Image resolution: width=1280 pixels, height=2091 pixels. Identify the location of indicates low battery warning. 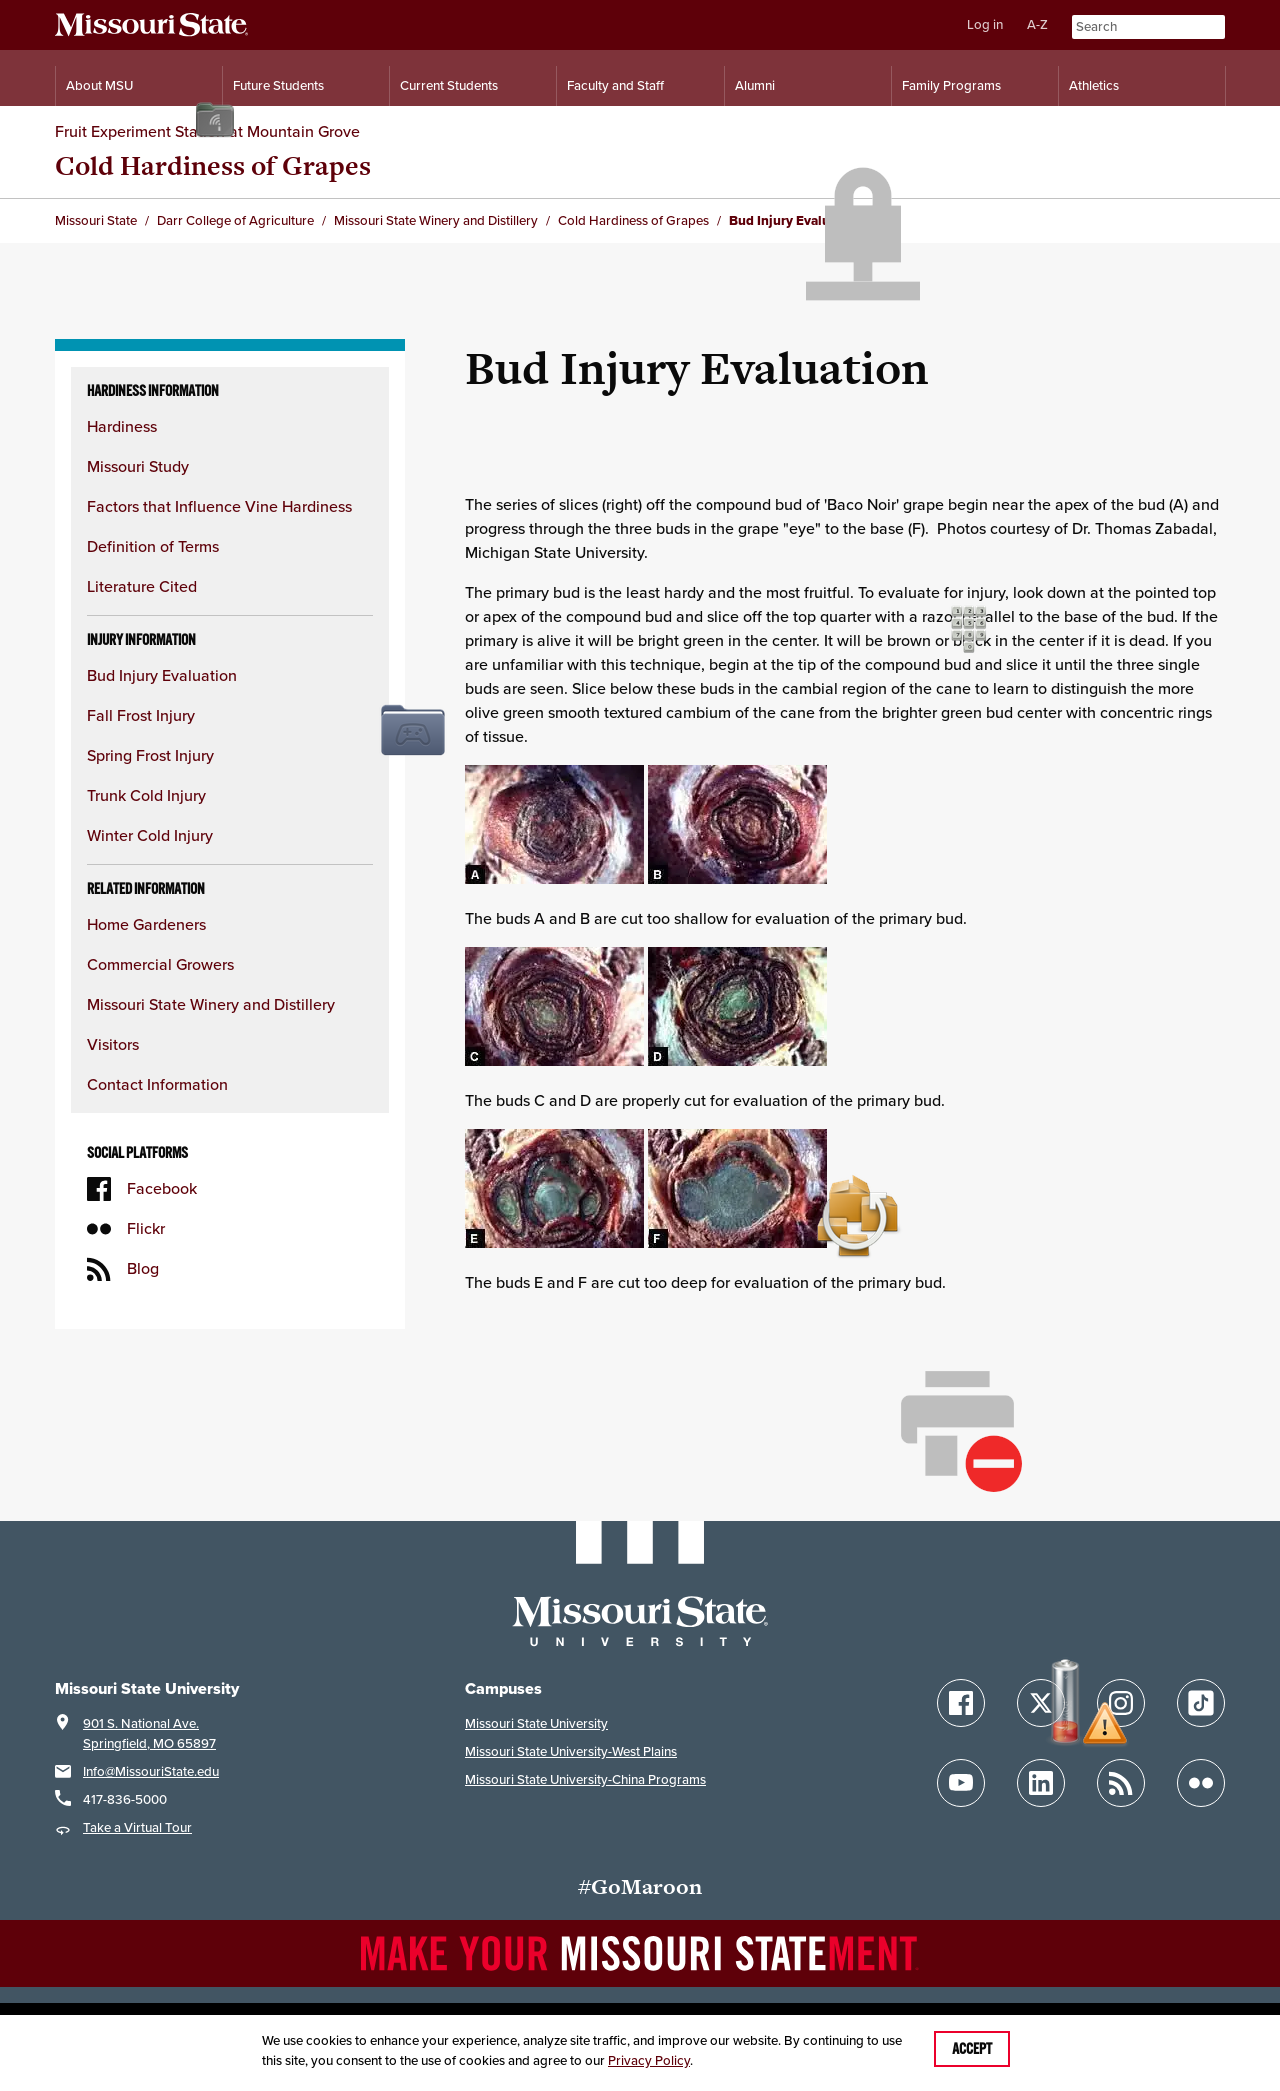
(1085, 1703).